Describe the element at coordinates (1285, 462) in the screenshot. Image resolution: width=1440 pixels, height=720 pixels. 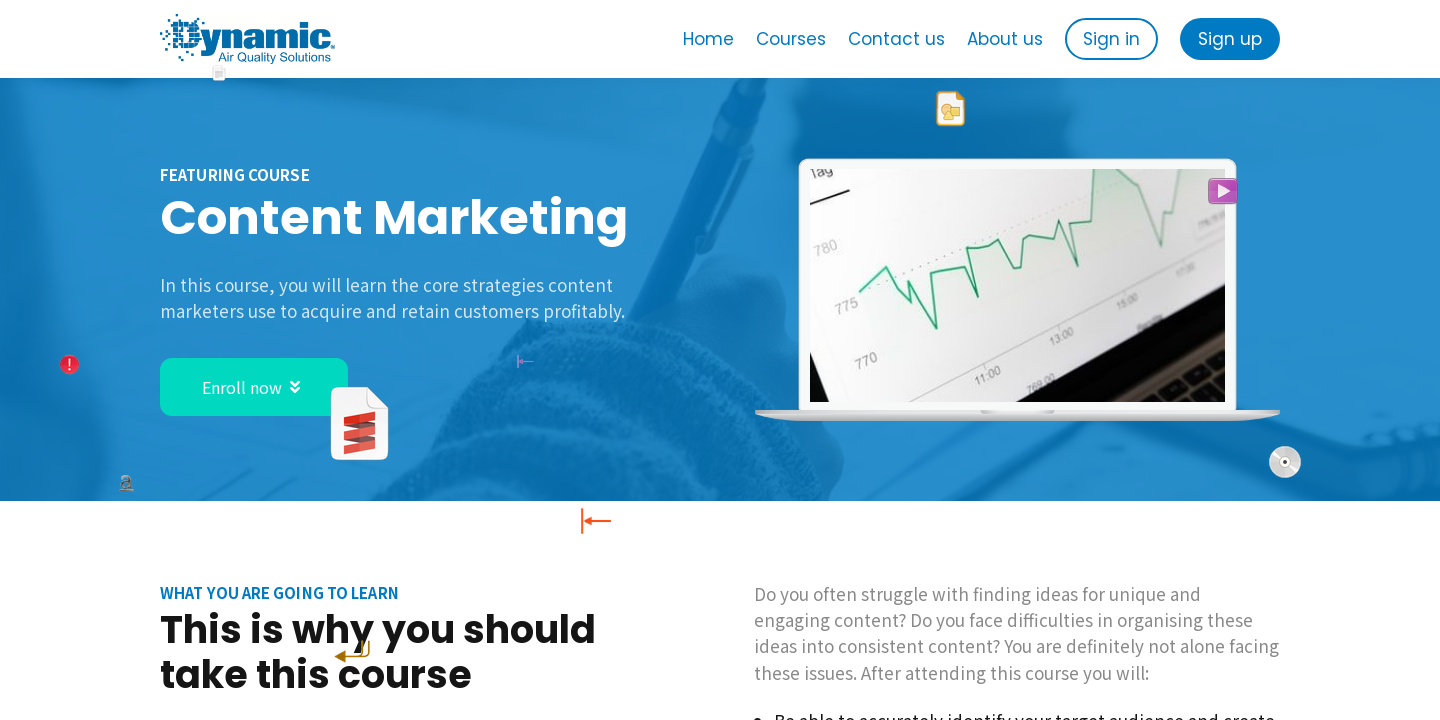
I see `indicates a DVD-RAM disc or optical media device` at that location.